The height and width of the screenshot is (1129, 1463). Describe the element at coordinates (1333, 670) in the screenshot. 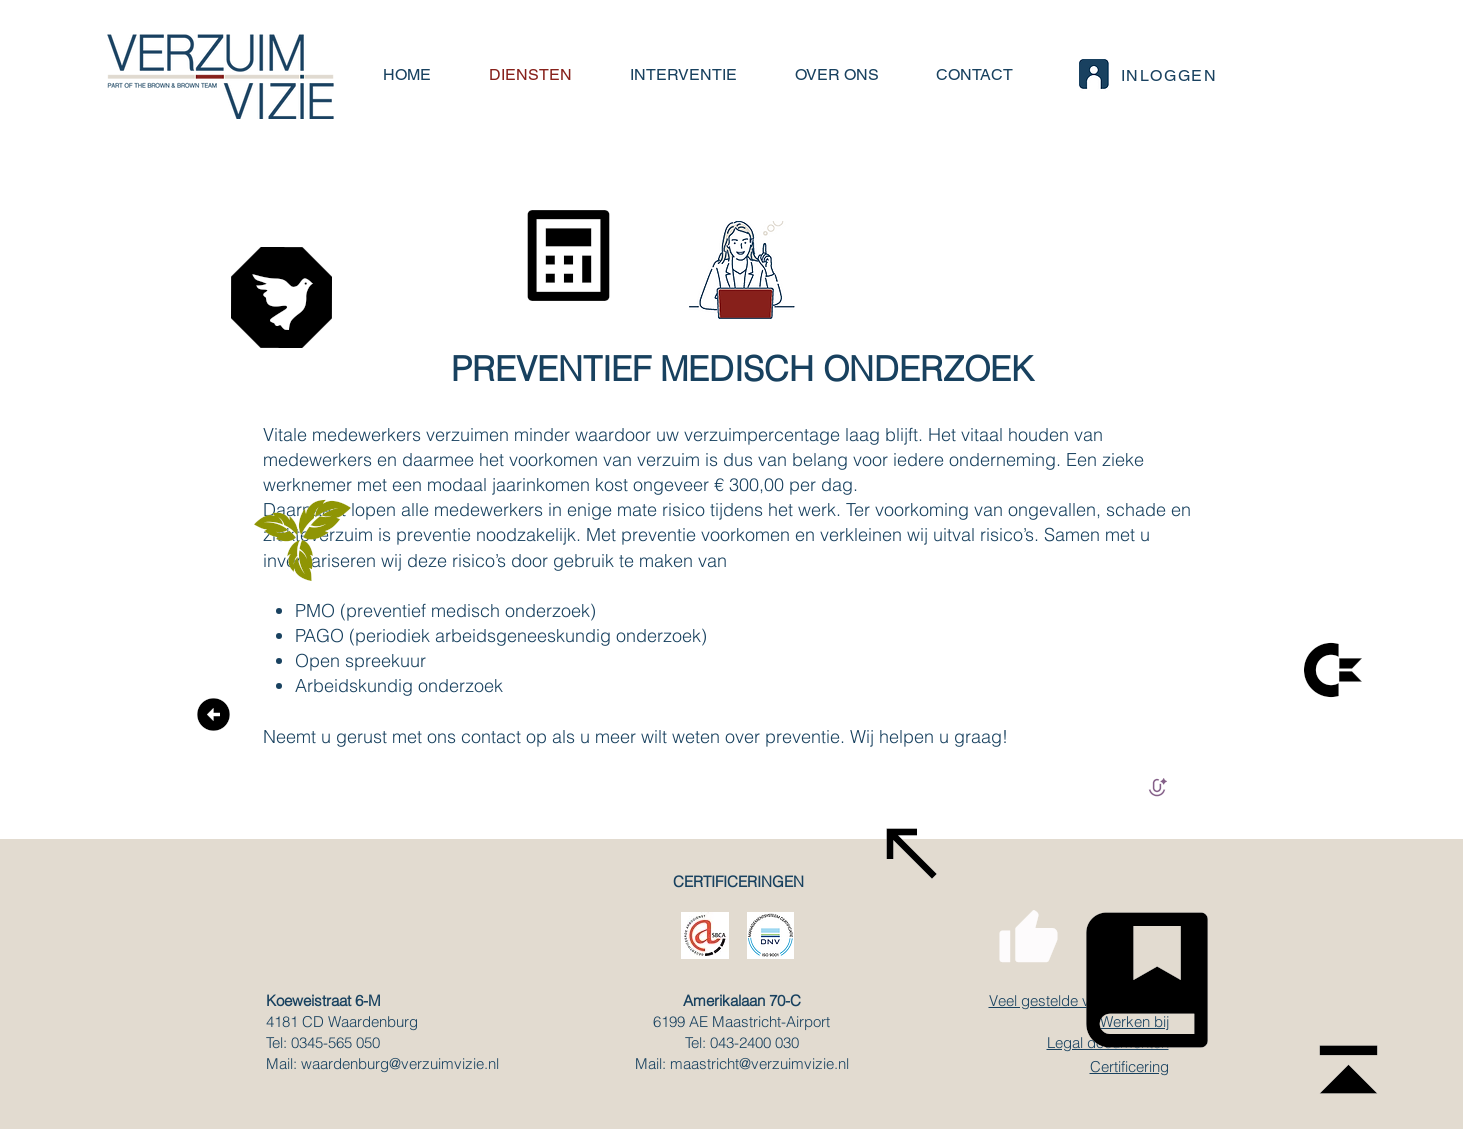

I see `commodore brand logo` at that location.